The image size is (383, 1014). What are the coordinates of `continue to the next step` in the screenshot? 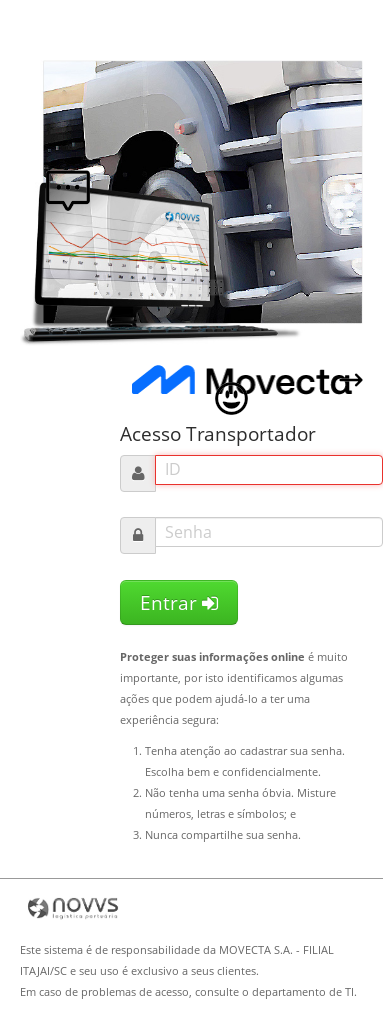 It's located at (351, 380).